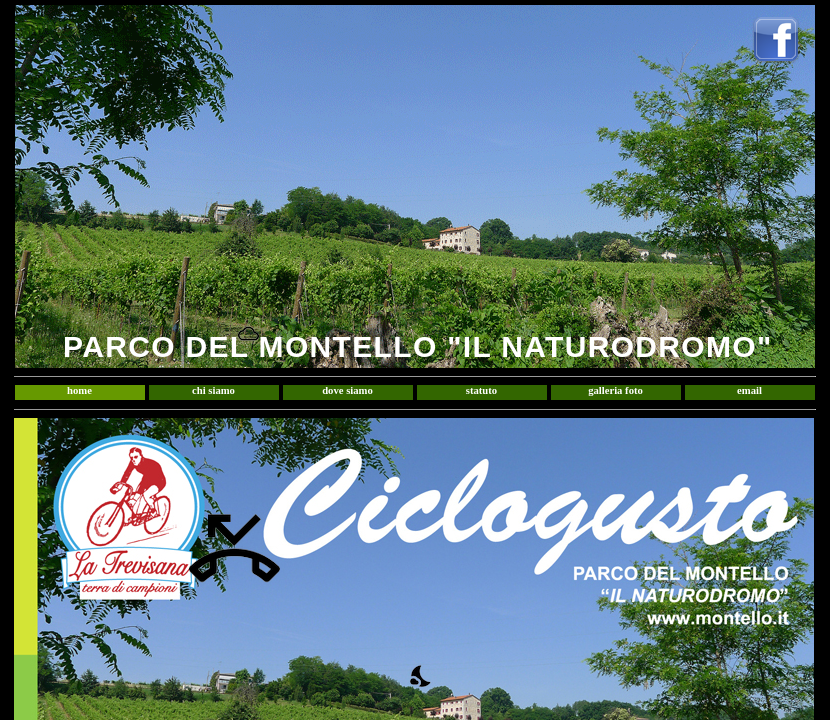  I want to click on access cloud storage, so click(248, 333).